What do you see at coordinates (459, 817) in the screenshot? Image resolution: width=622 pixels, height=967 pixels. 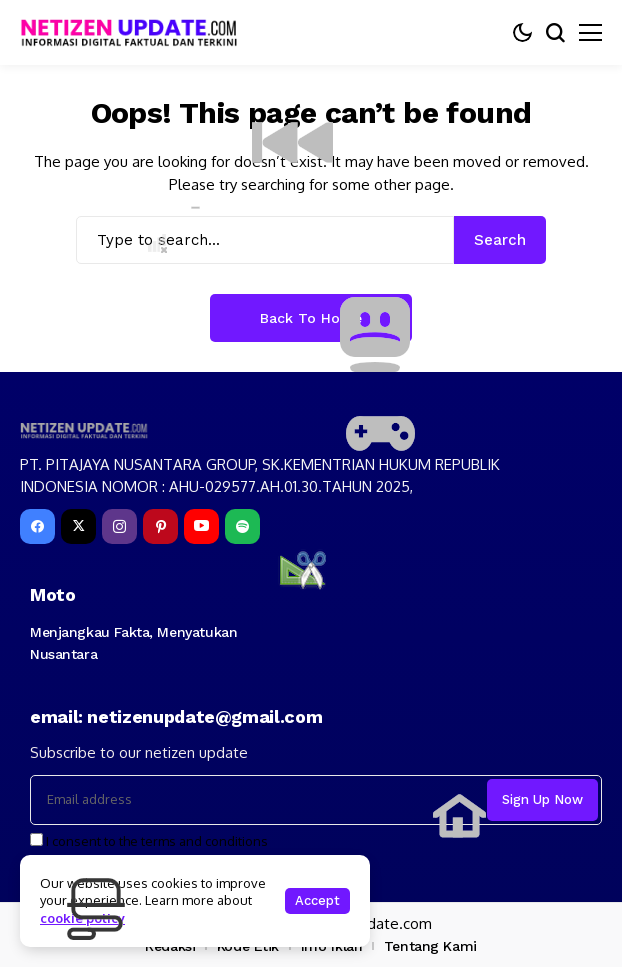 I see `navigate to home screen or directory` at bounding box center [459, 817].